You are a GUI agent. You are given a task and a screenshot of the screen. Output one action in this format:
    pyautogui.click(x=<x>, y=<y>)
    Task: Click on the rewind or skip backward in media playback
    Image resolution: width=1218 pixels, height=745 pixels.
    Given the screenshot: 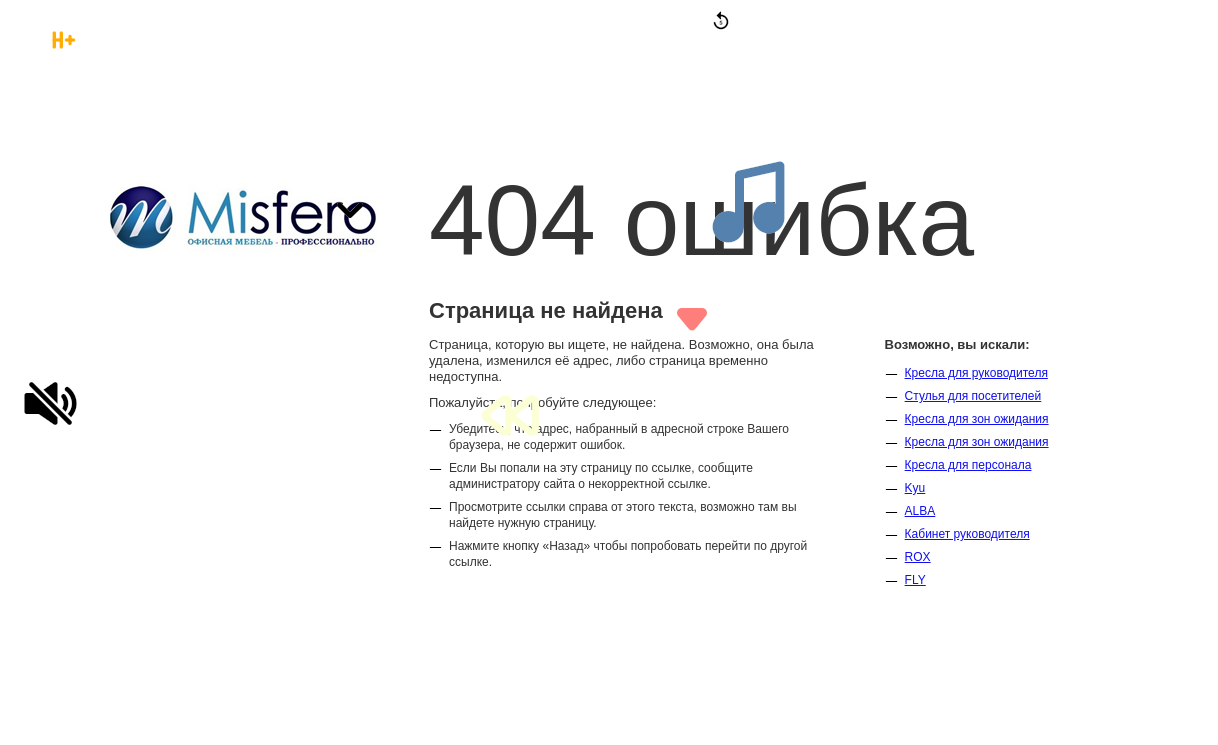 What is the action you would take?
    pyautogui.click(x=513, y=415)
    